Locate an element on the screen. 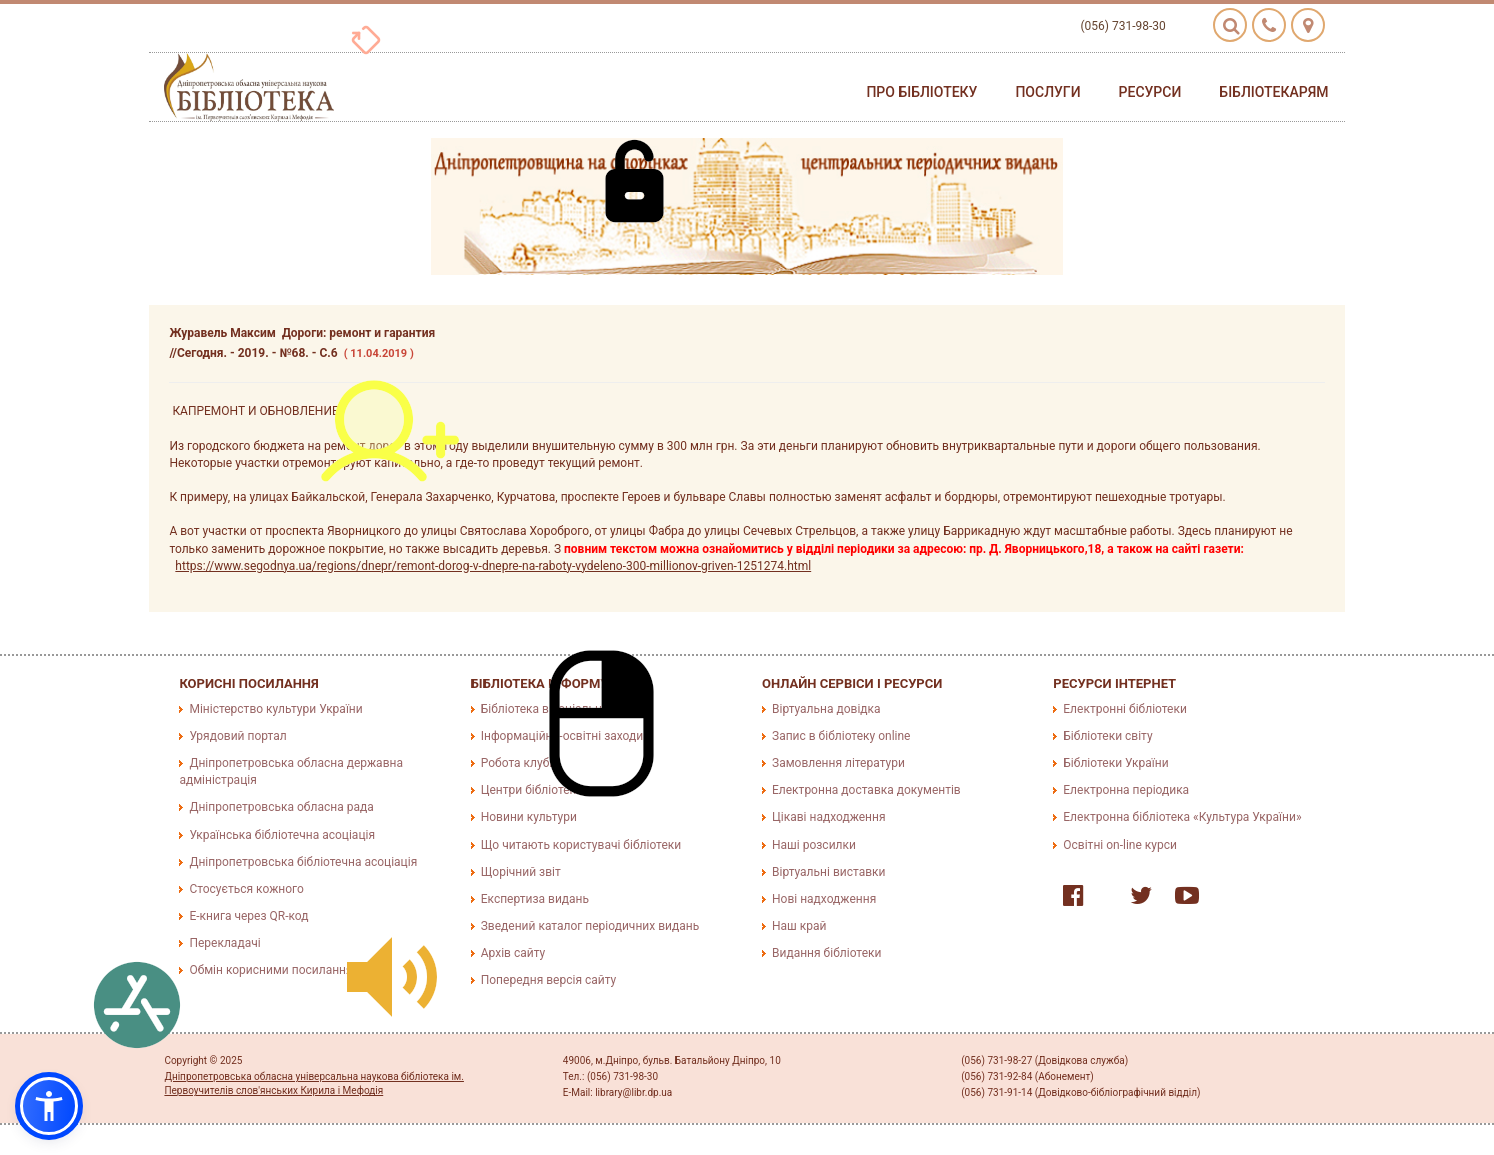 The width and height of the screenshot is (1494, 1155). open the app store is located at coordinates (137, 1005).